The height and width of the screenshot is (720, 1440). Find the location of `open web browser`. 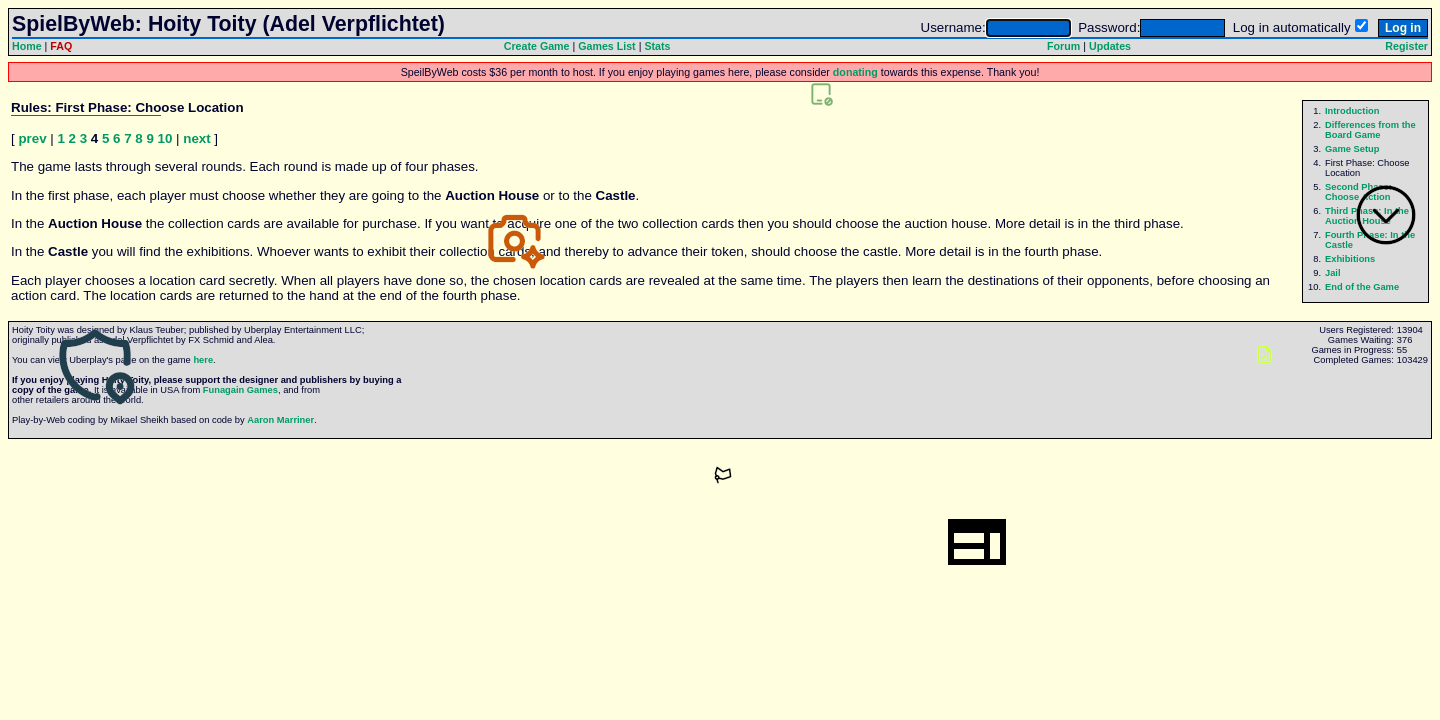

open web browser is located at coordinates (977, 542).